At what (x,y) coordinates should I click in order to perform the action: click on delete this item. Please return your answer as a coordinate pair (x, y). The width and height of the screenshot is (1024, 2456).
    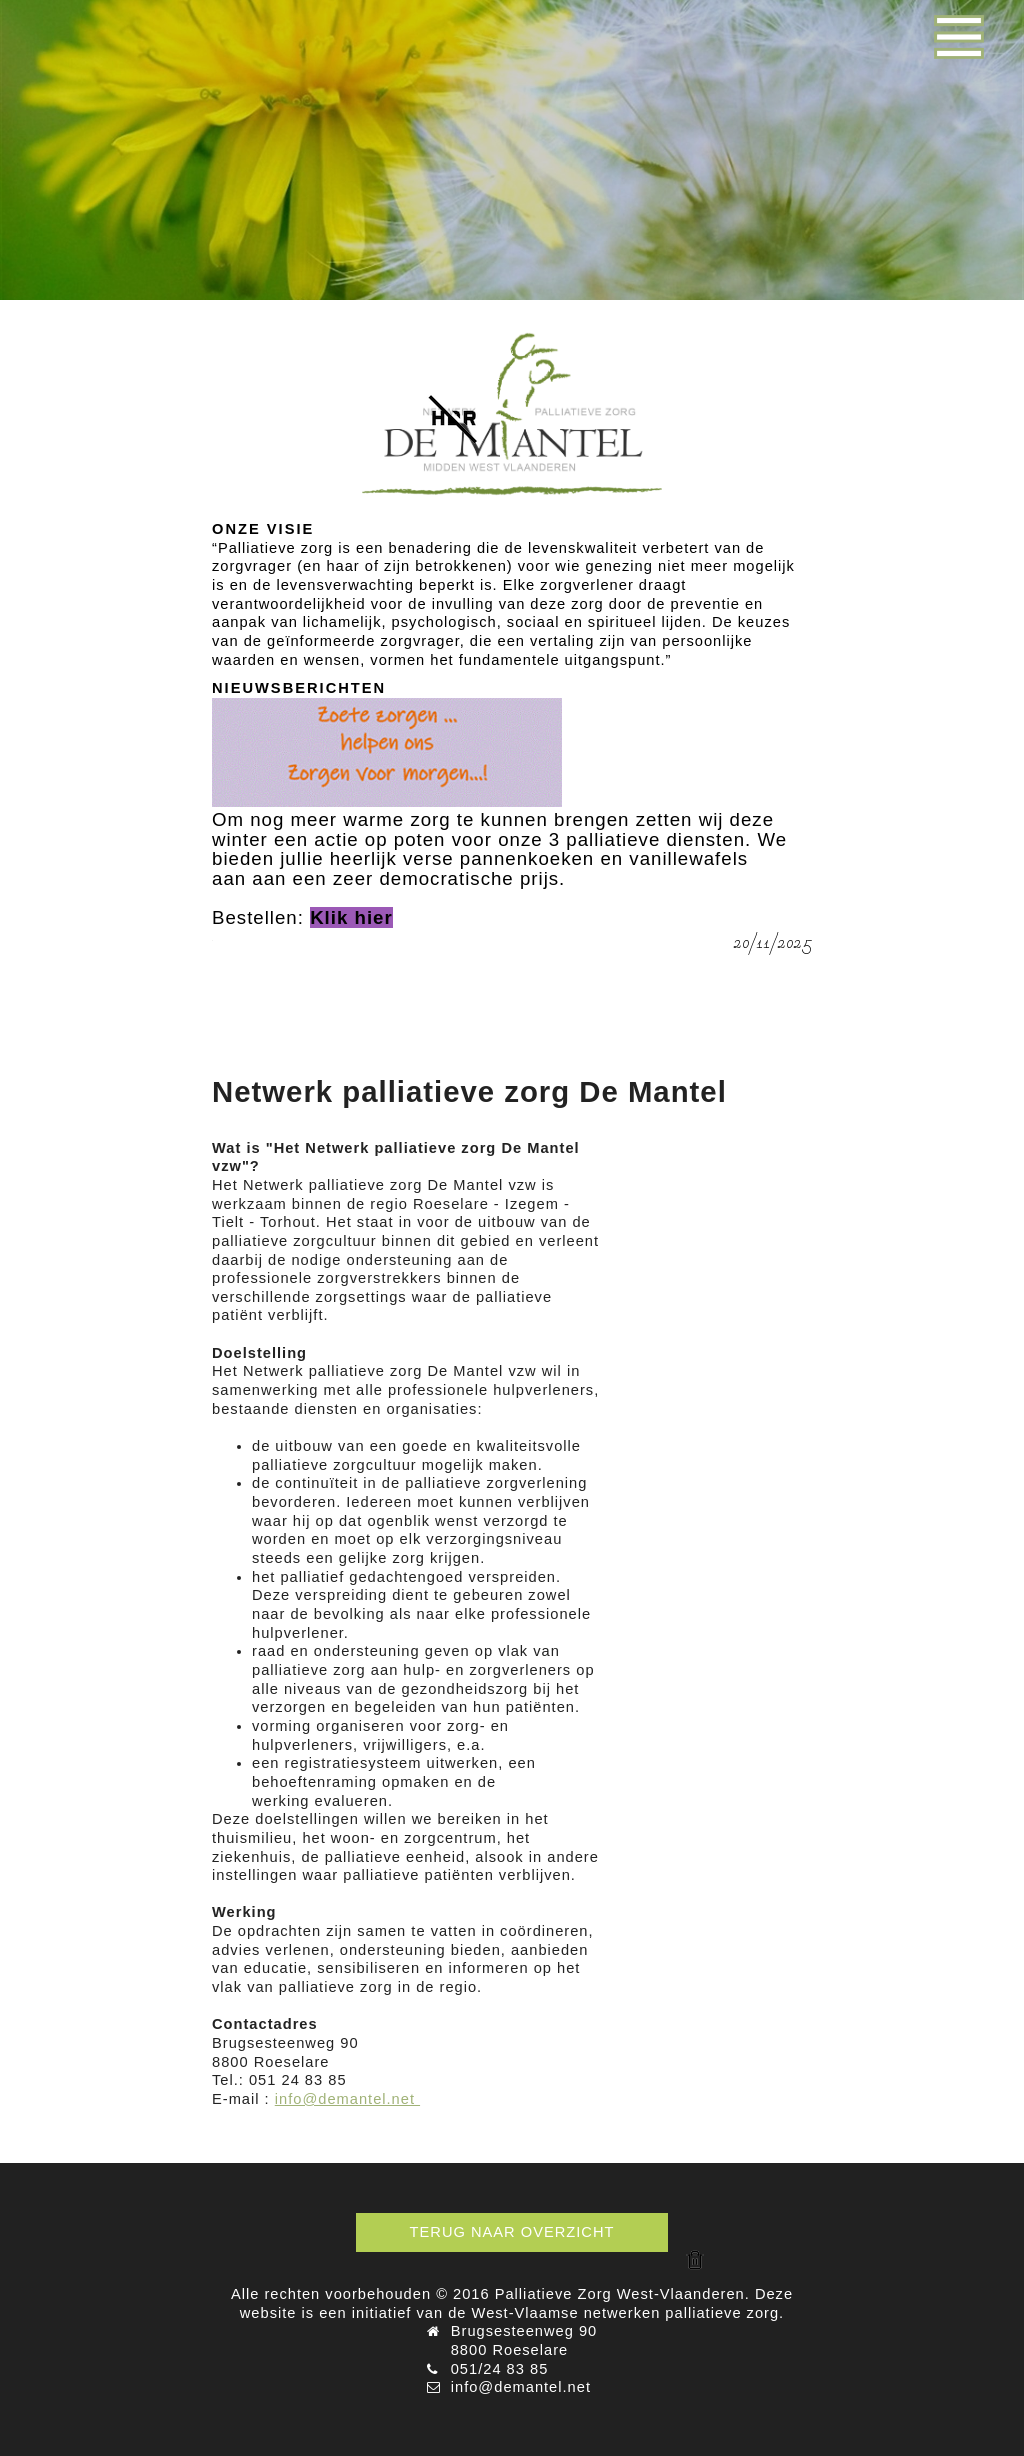
    Looking at the image, I should click on (695, 2260).